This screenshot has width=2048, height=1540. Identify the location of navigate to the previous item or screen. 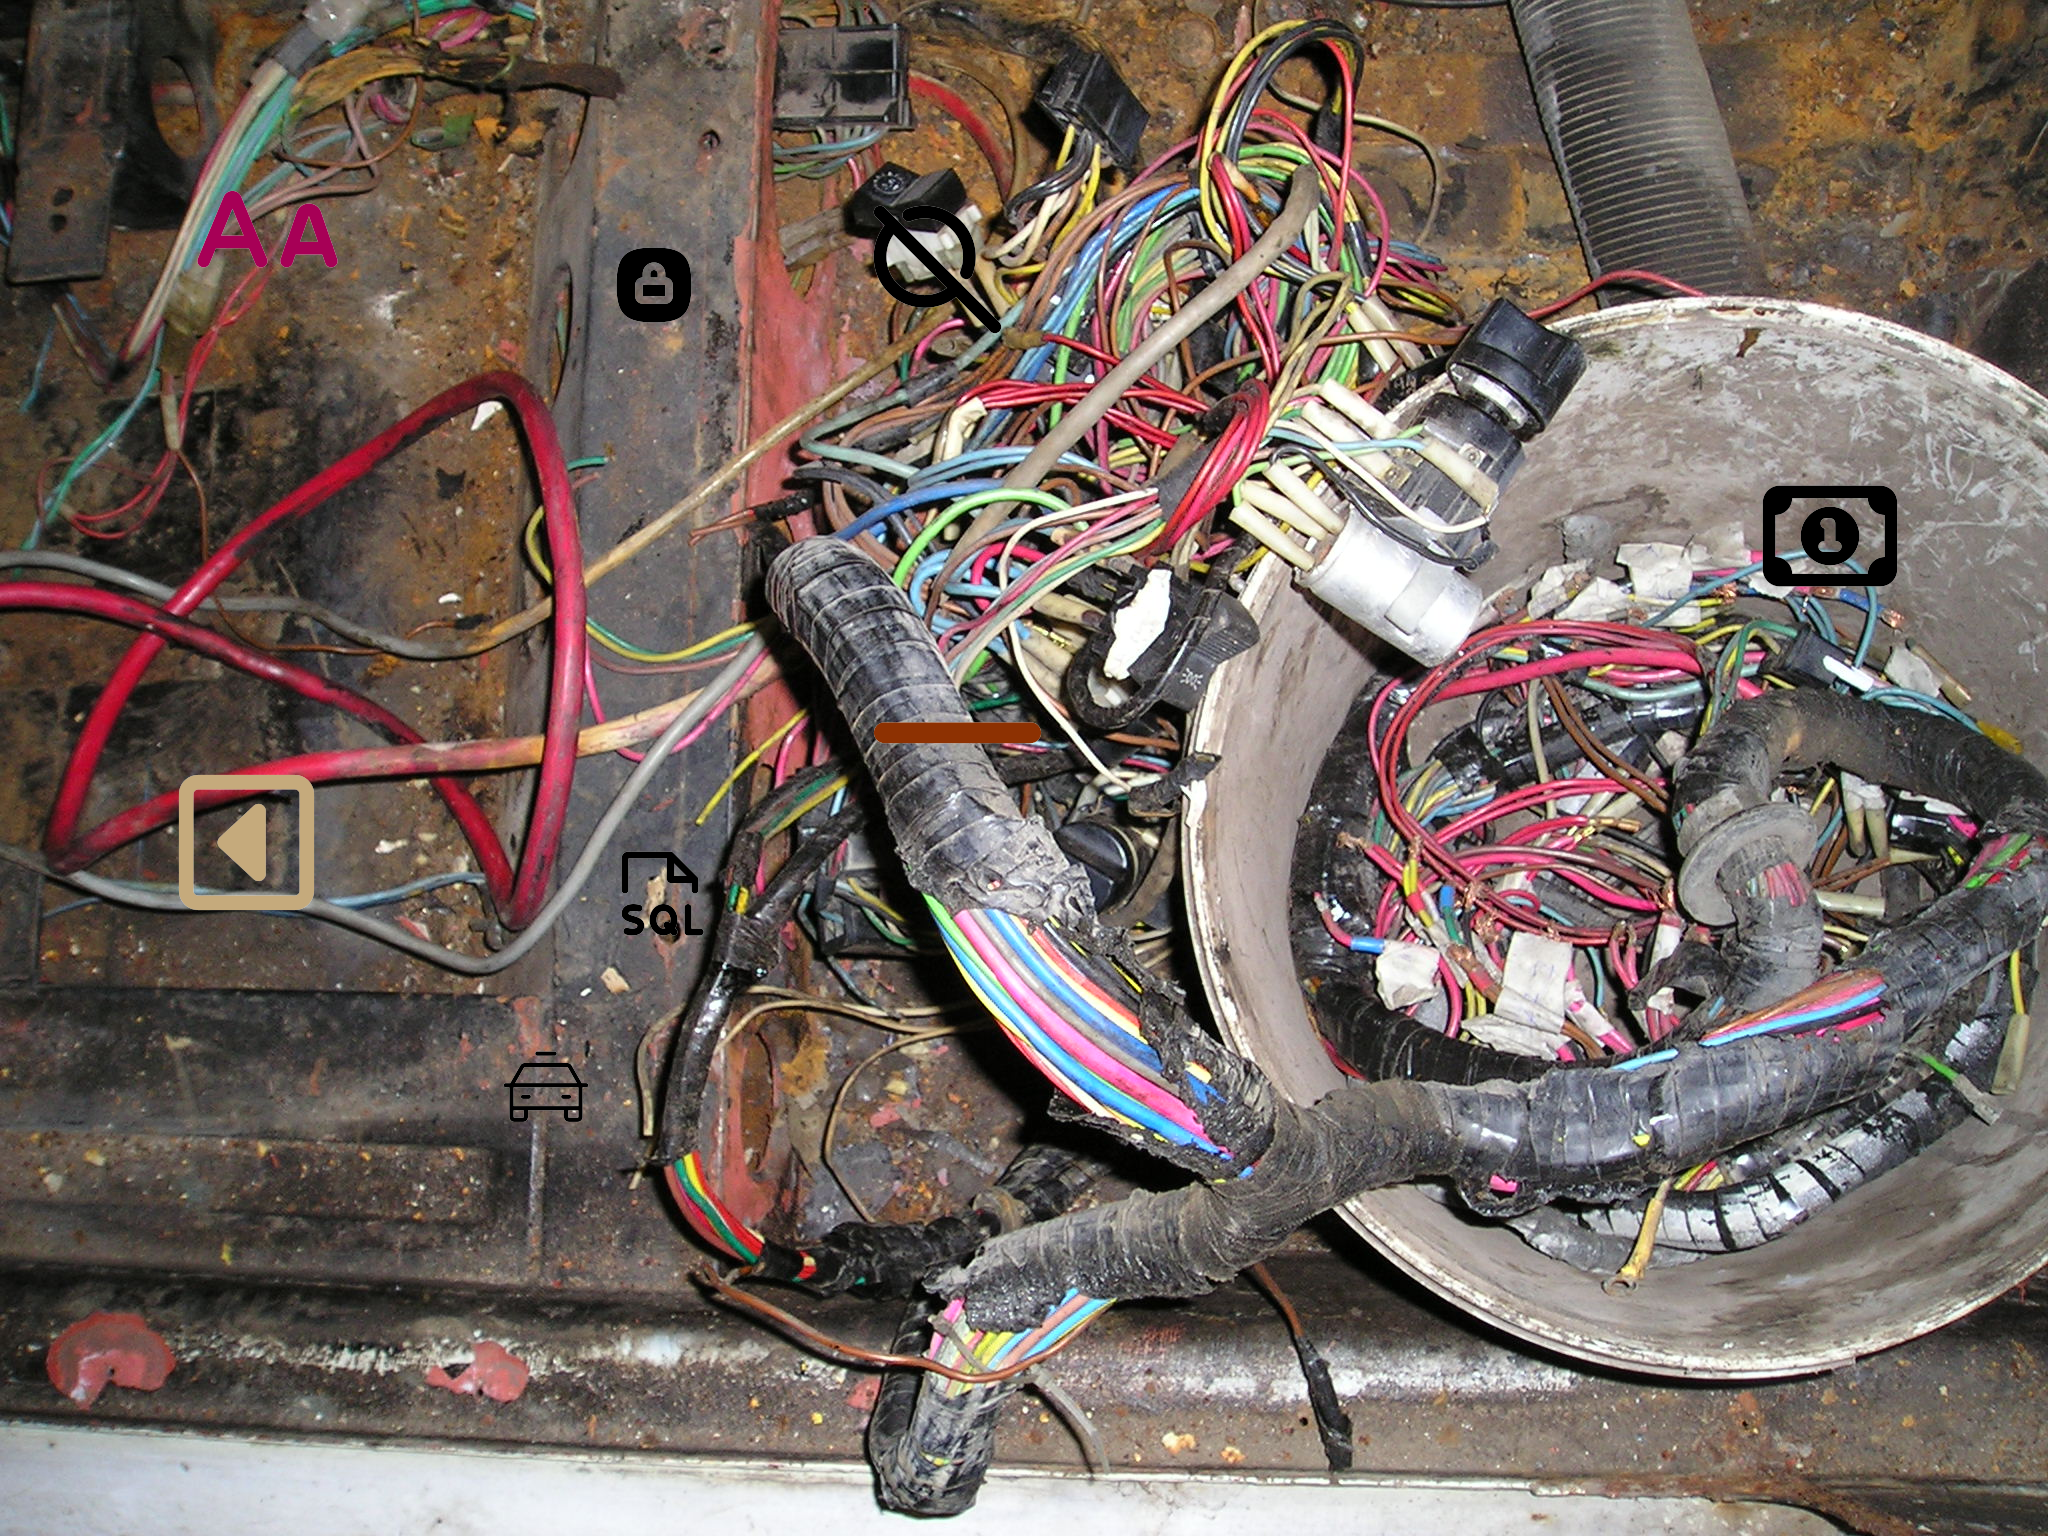
(246, 842).